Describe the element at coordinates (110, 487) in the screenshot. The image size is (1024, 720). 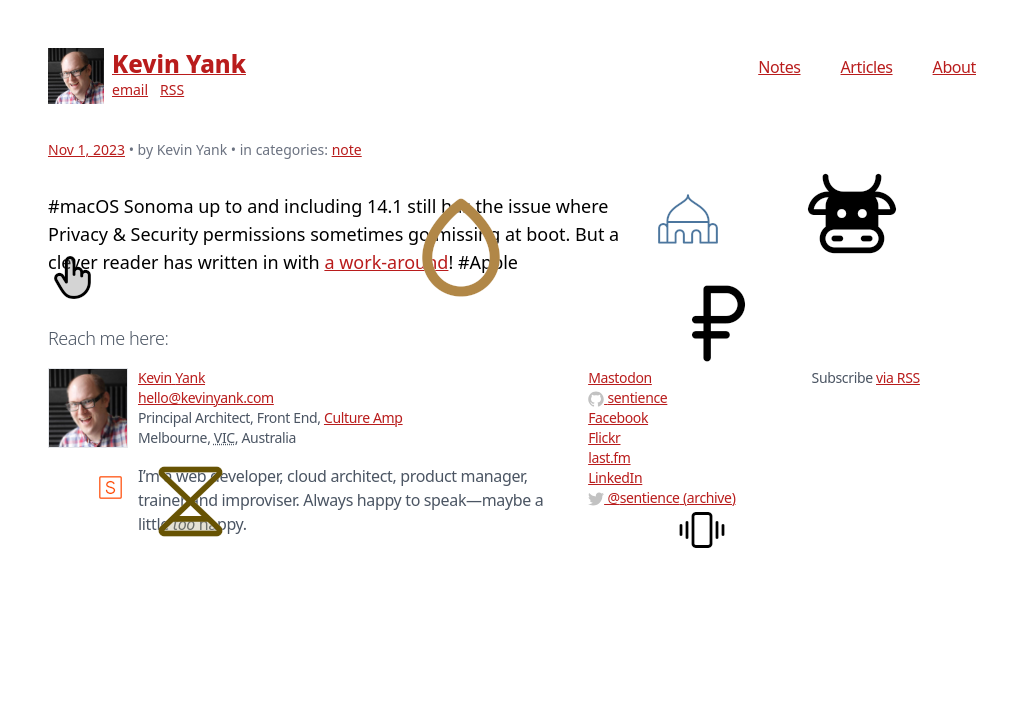
I see `link to stripe payment services` at that location.